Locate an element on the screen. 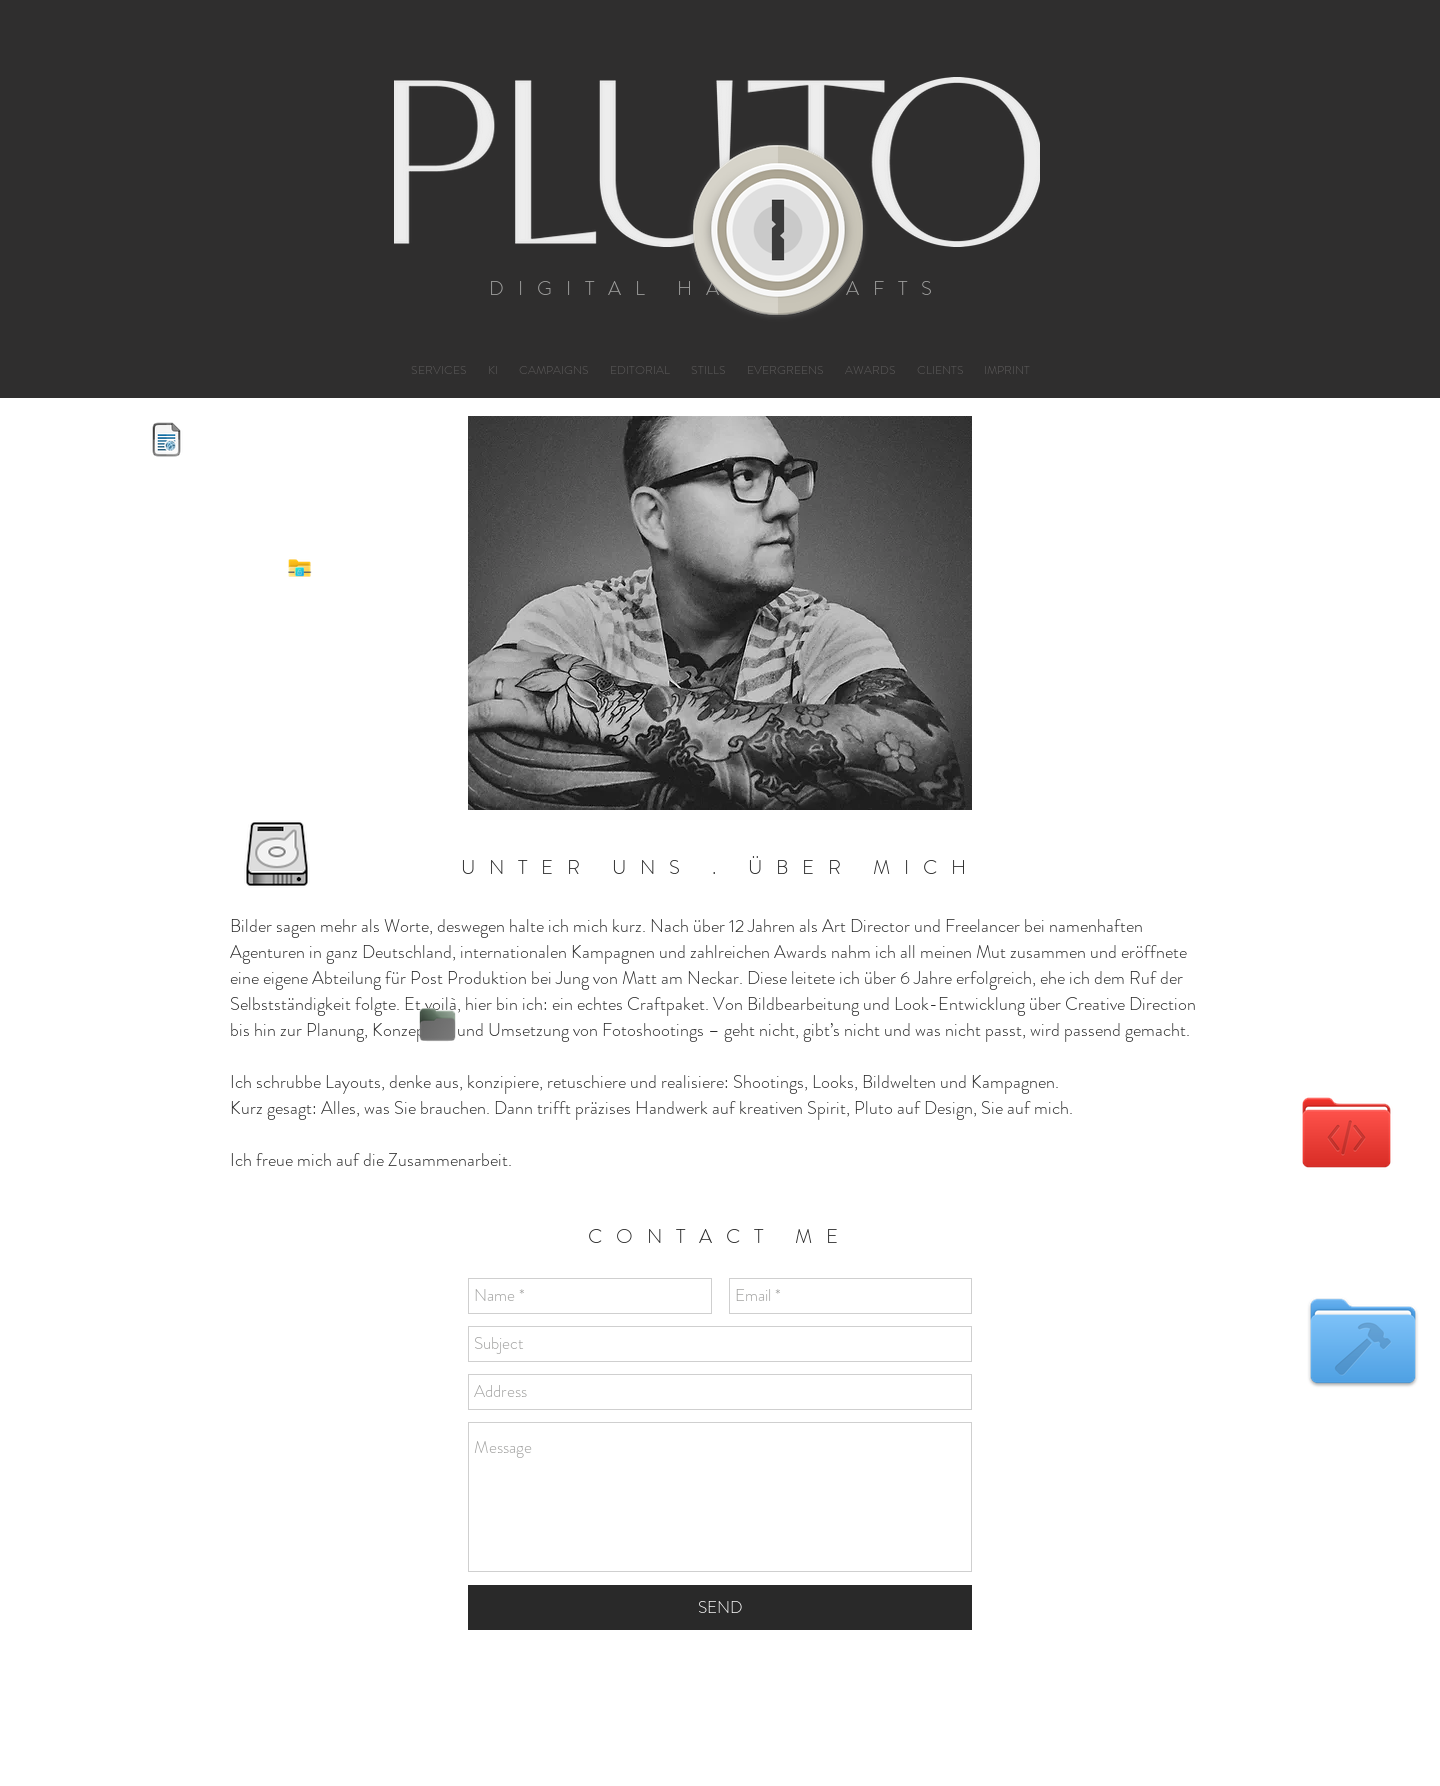 This screenshot has width=1440, height=1786. open the utilities folder is located at coordinates (1363, 1341).